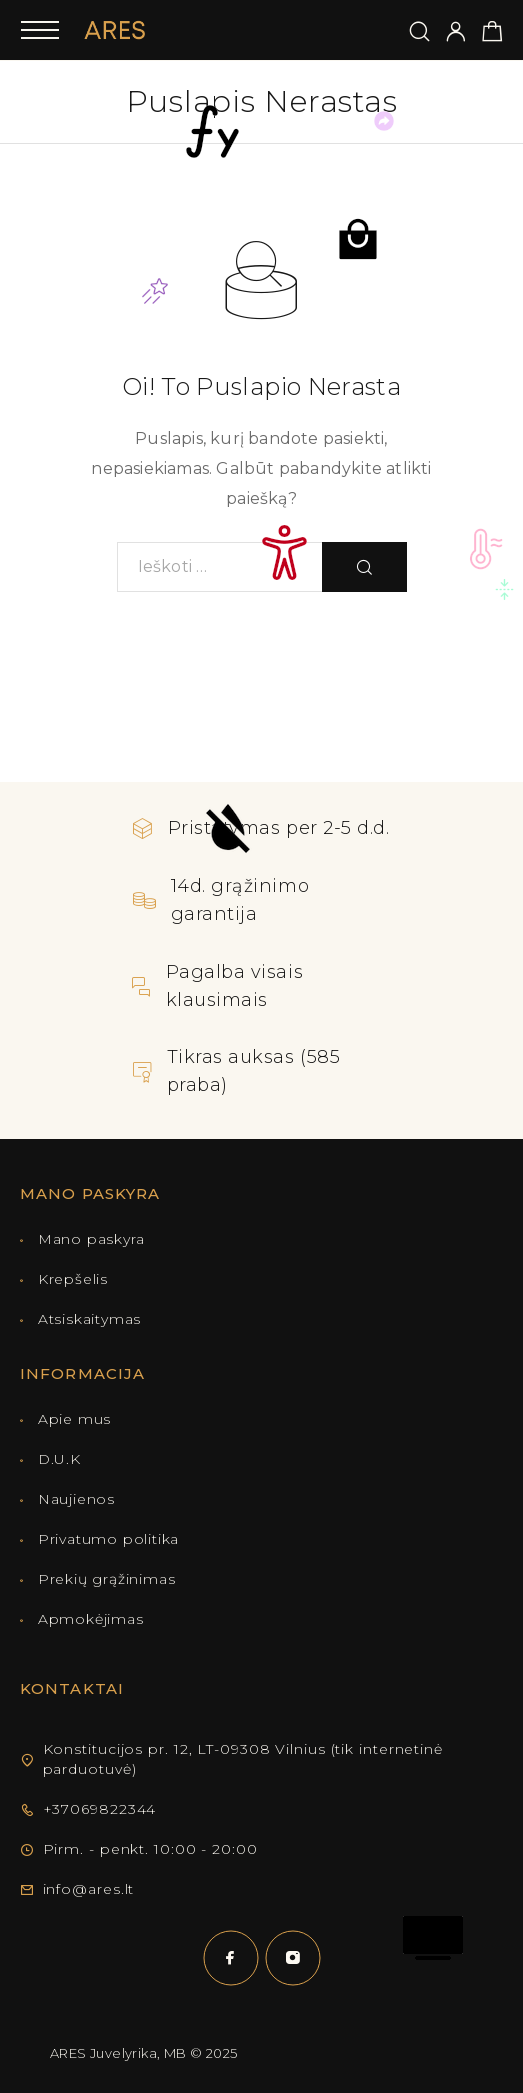  I want to click on add to favorites or wishlist, so click(155, 291).